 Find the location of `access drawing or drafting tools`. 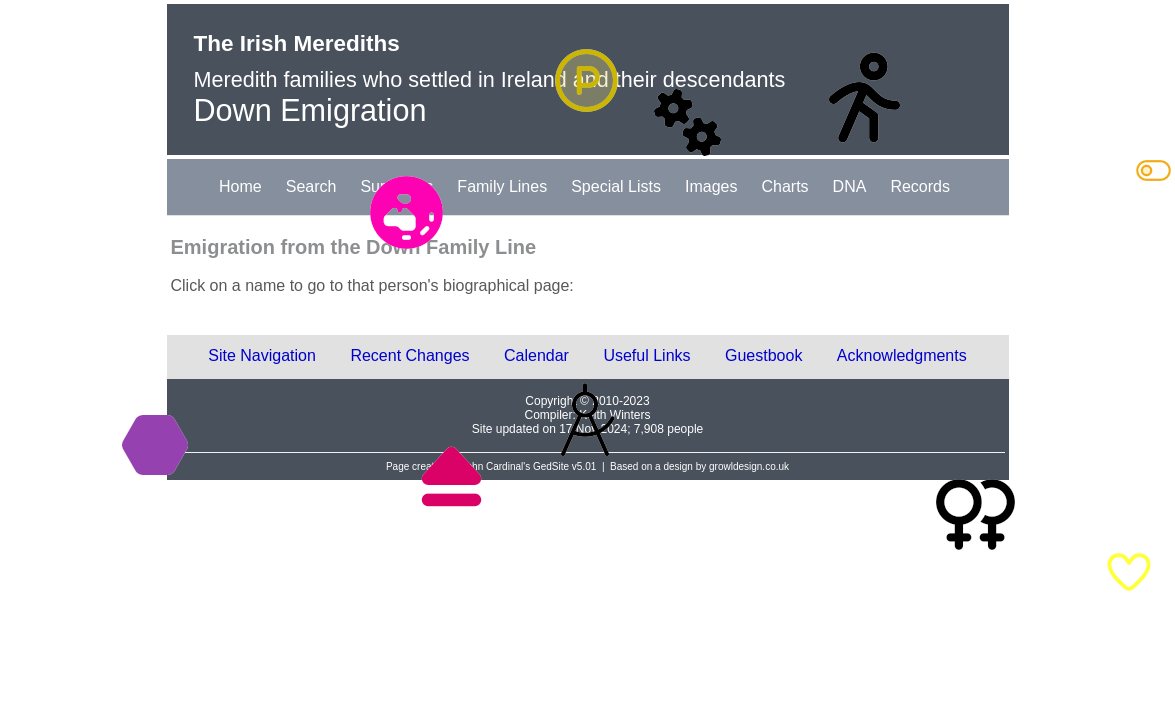

access drawing or drafting tools is located at coordinates (585, 421).